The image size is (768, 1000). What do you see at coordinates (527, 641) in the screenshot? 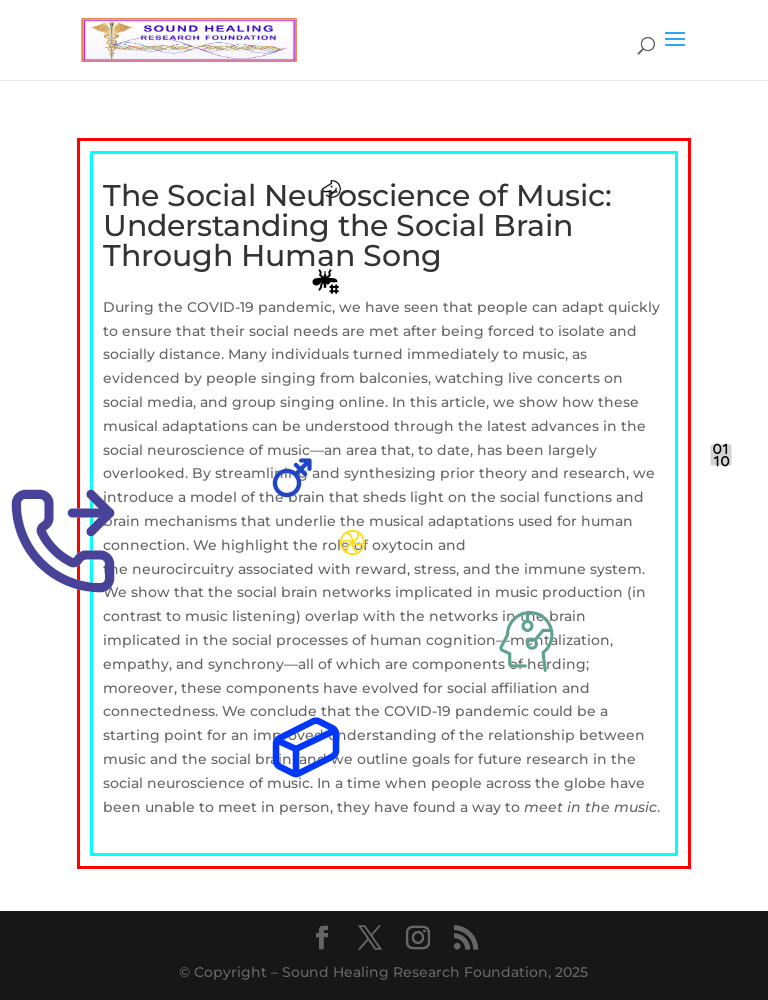
I see `access AI or machine learning features` at bounding box center [527, 641].